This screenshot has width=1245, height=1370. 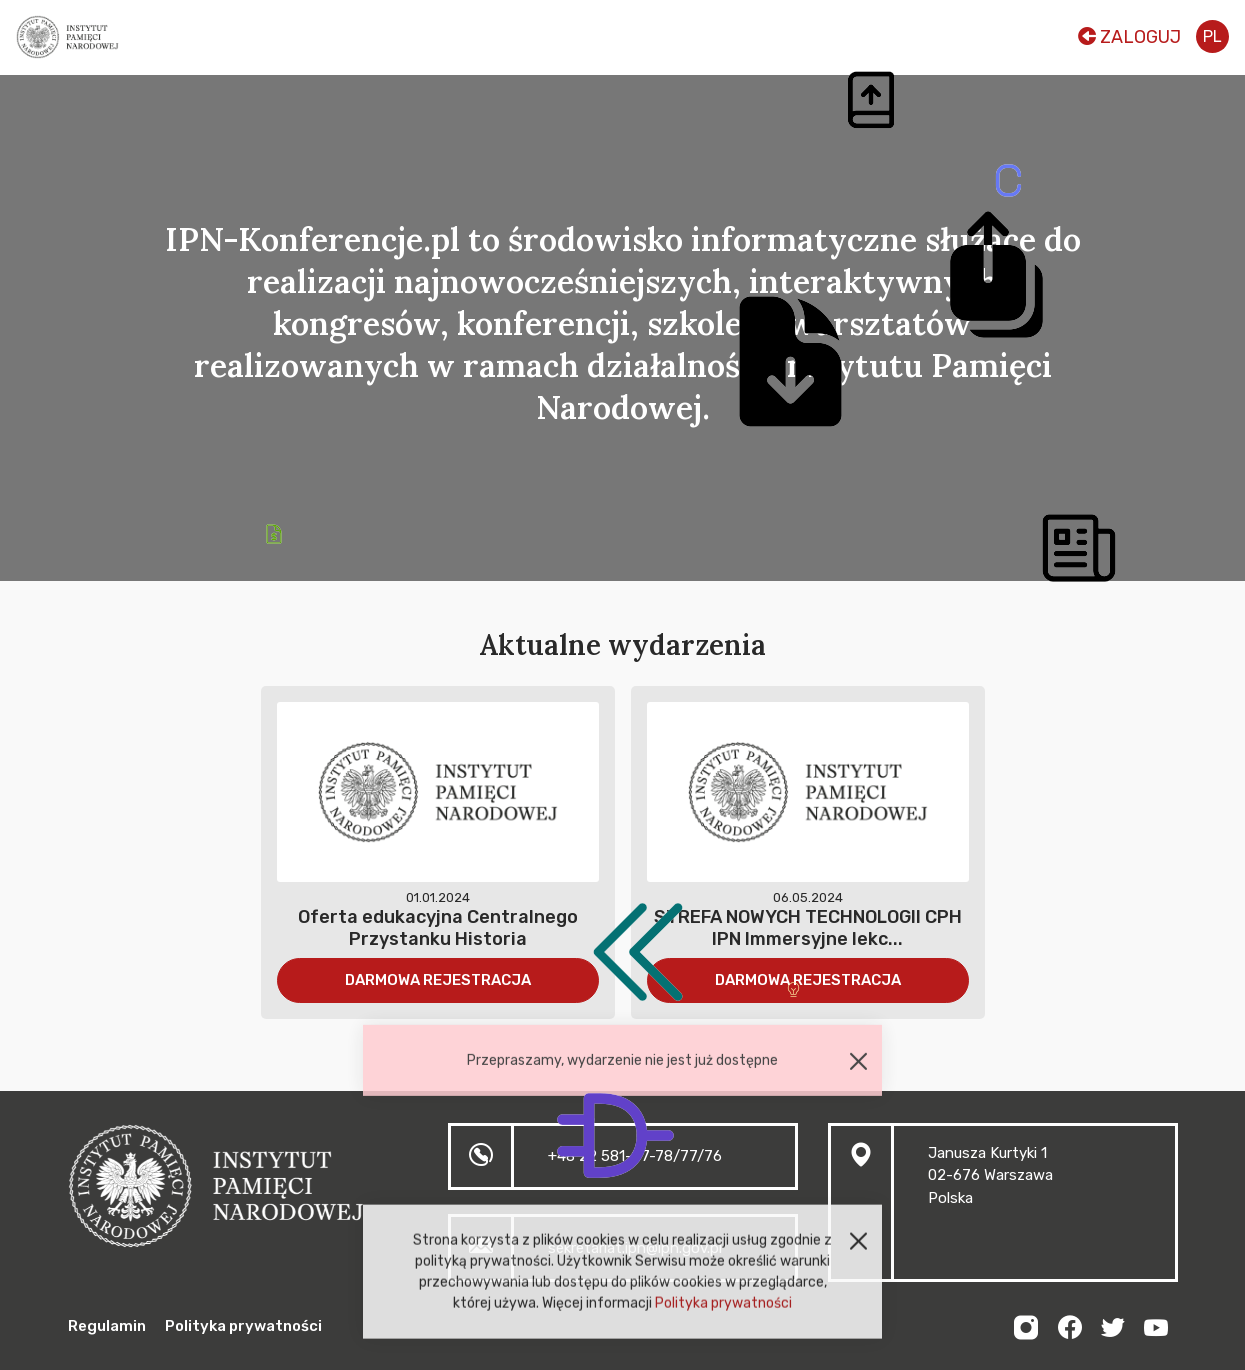 I want to click on represents a logical AND gate in circuit diagrams, so click(x=615, y=1135).